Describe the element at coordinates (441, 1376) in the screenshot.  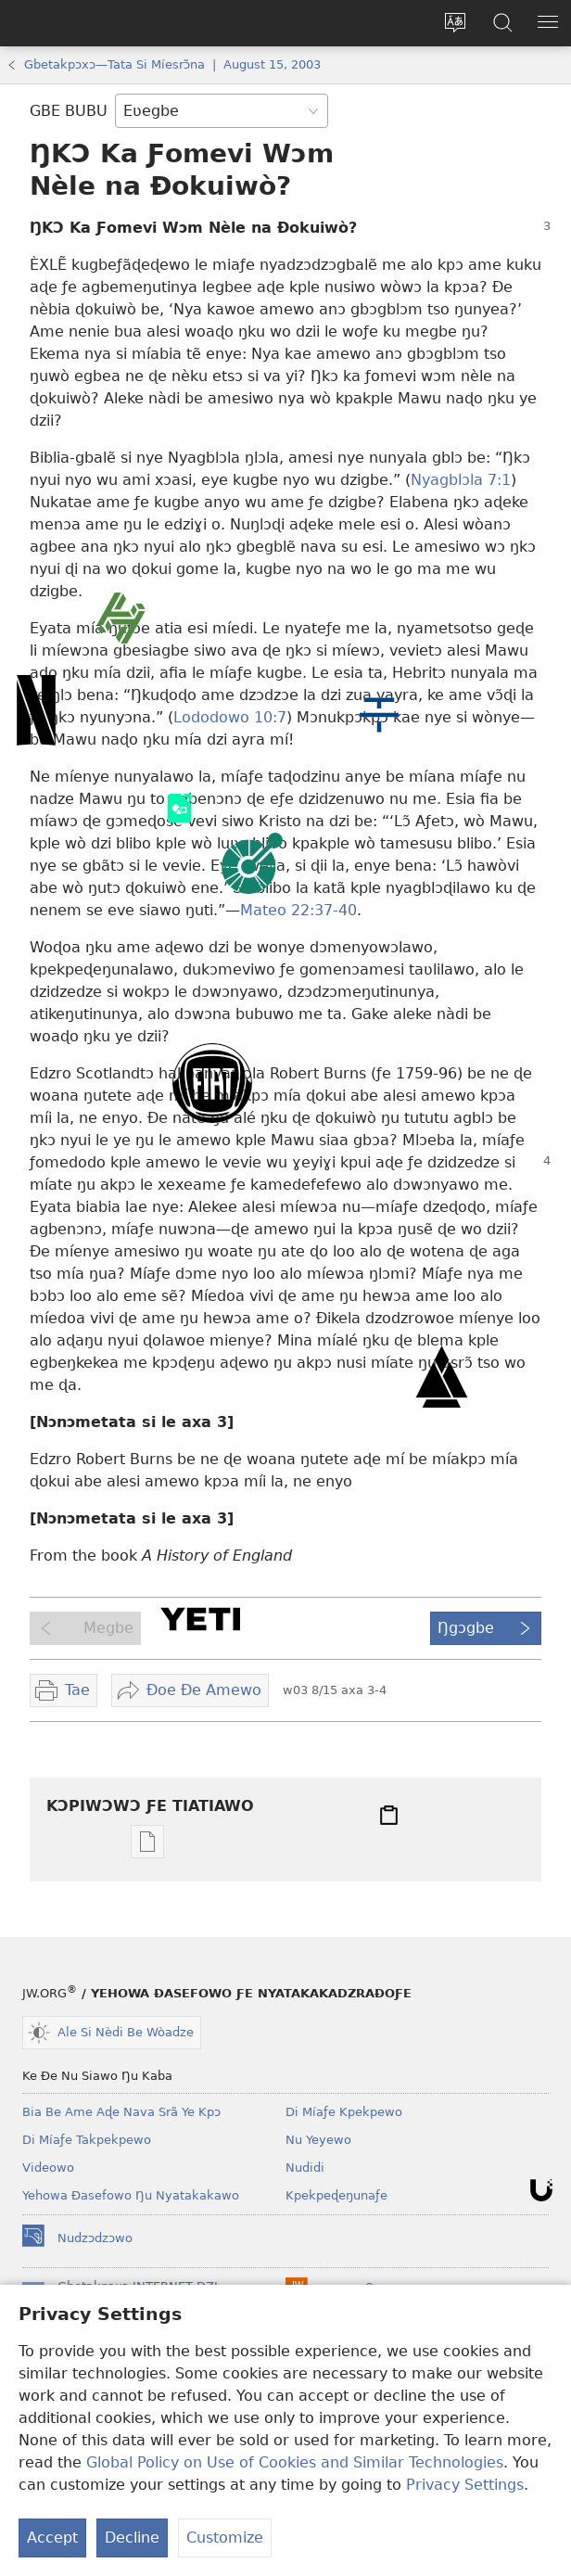
I see `pino logging library logo` at that location.